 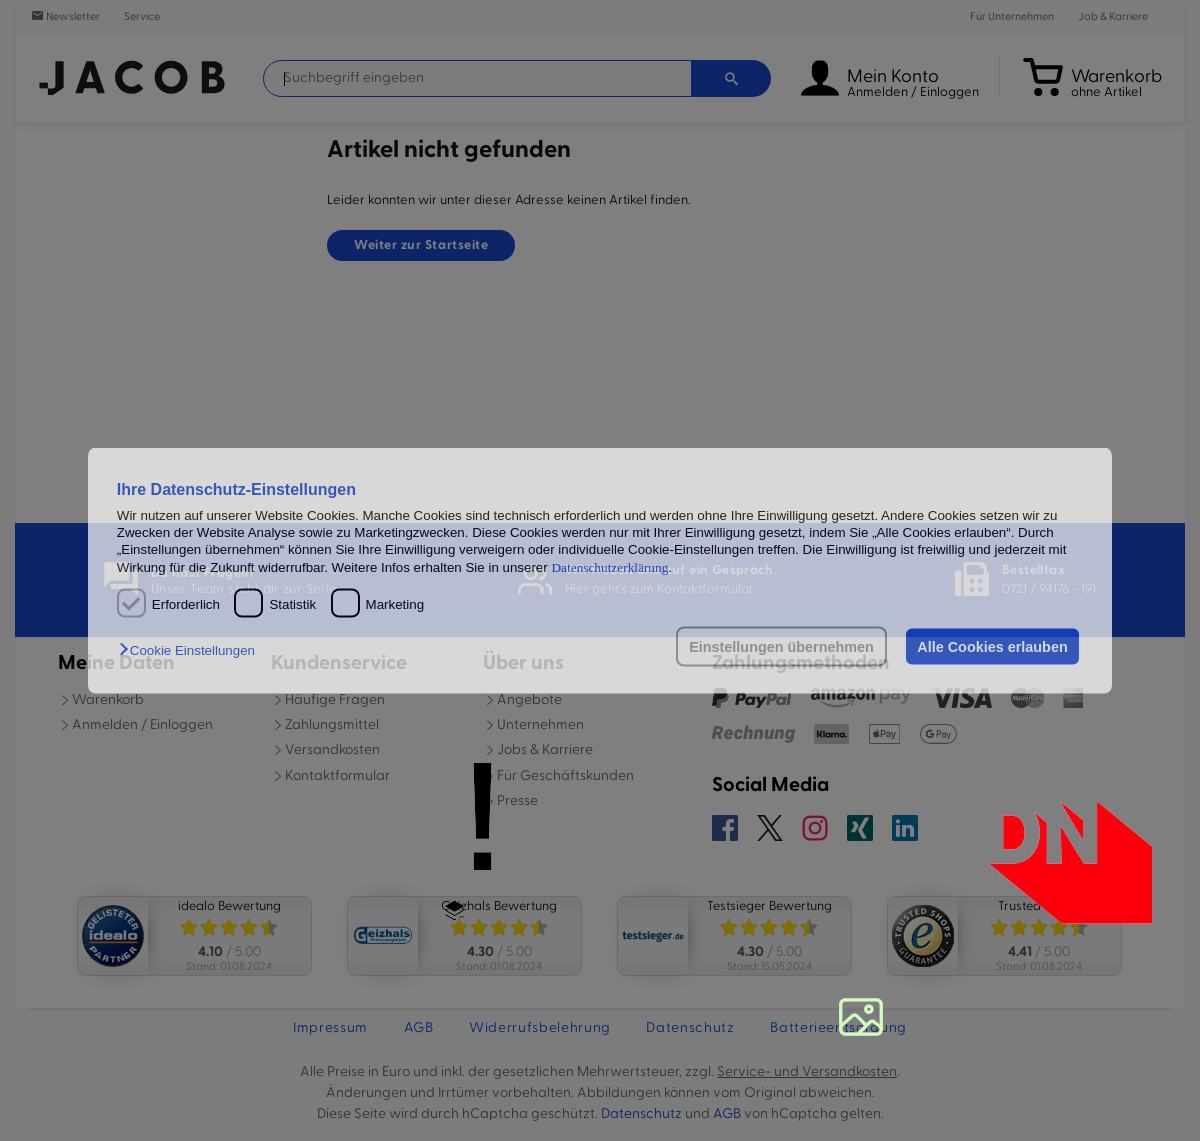 I want to click on indicates a warning or important notice, so click(x=482, y=816).